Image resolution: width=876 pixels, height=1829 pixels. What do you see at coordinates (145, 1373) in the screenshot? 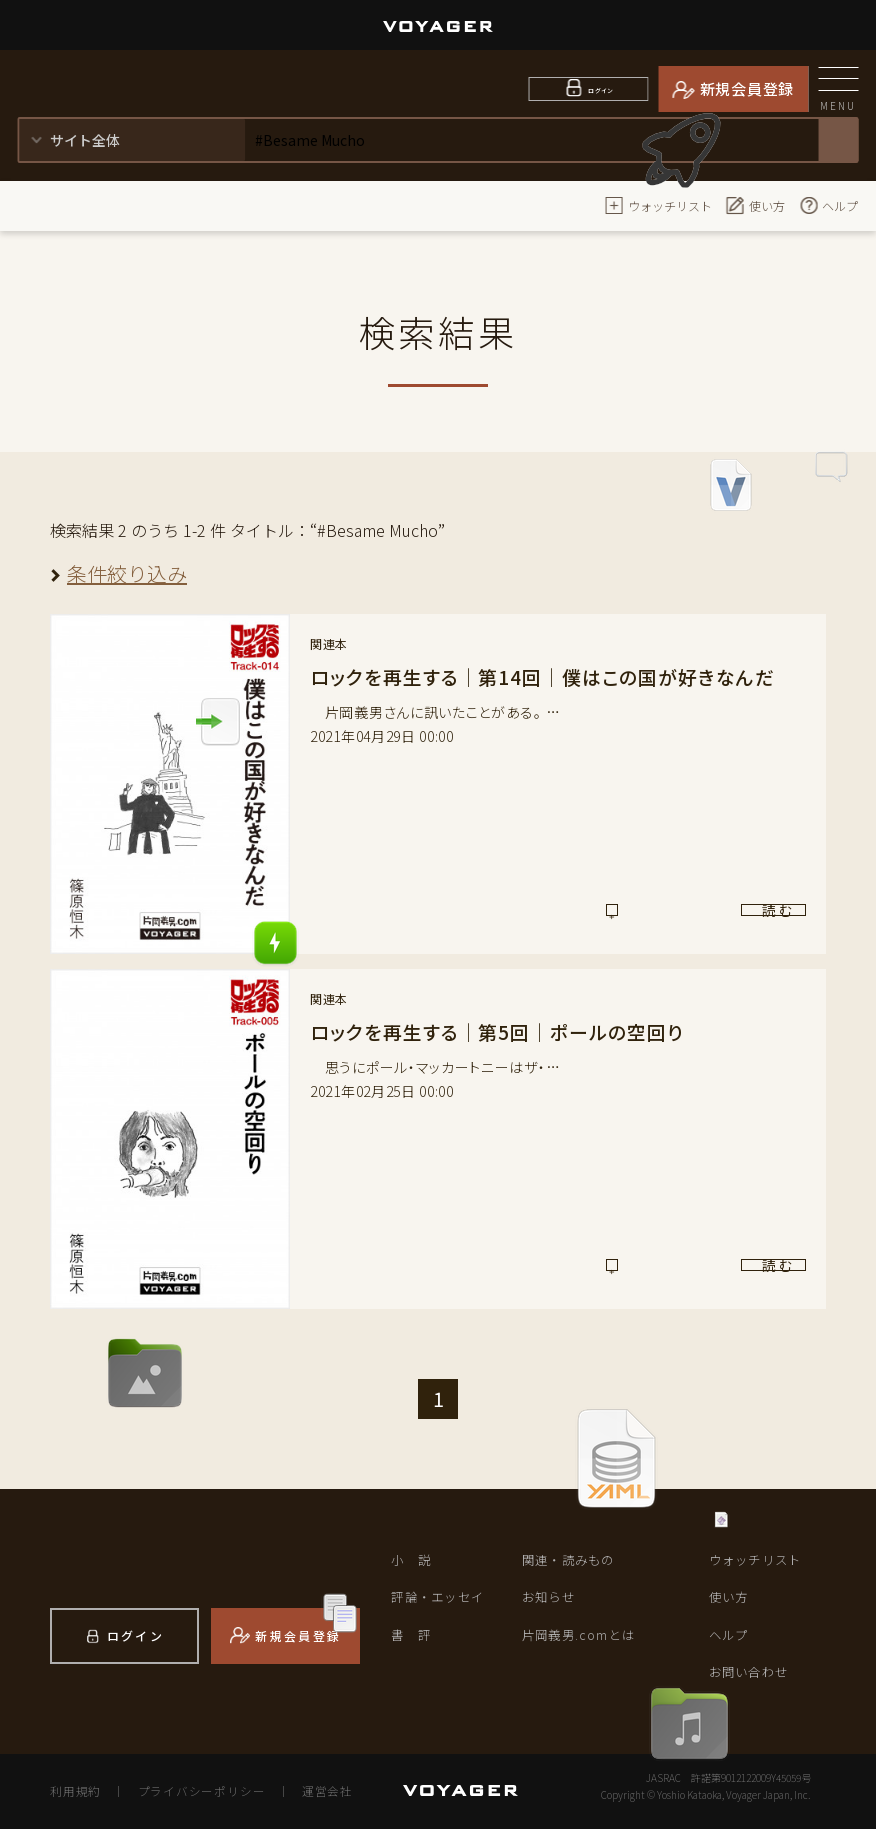
I see `open pictures folder` at bounding box center [145, 1373].